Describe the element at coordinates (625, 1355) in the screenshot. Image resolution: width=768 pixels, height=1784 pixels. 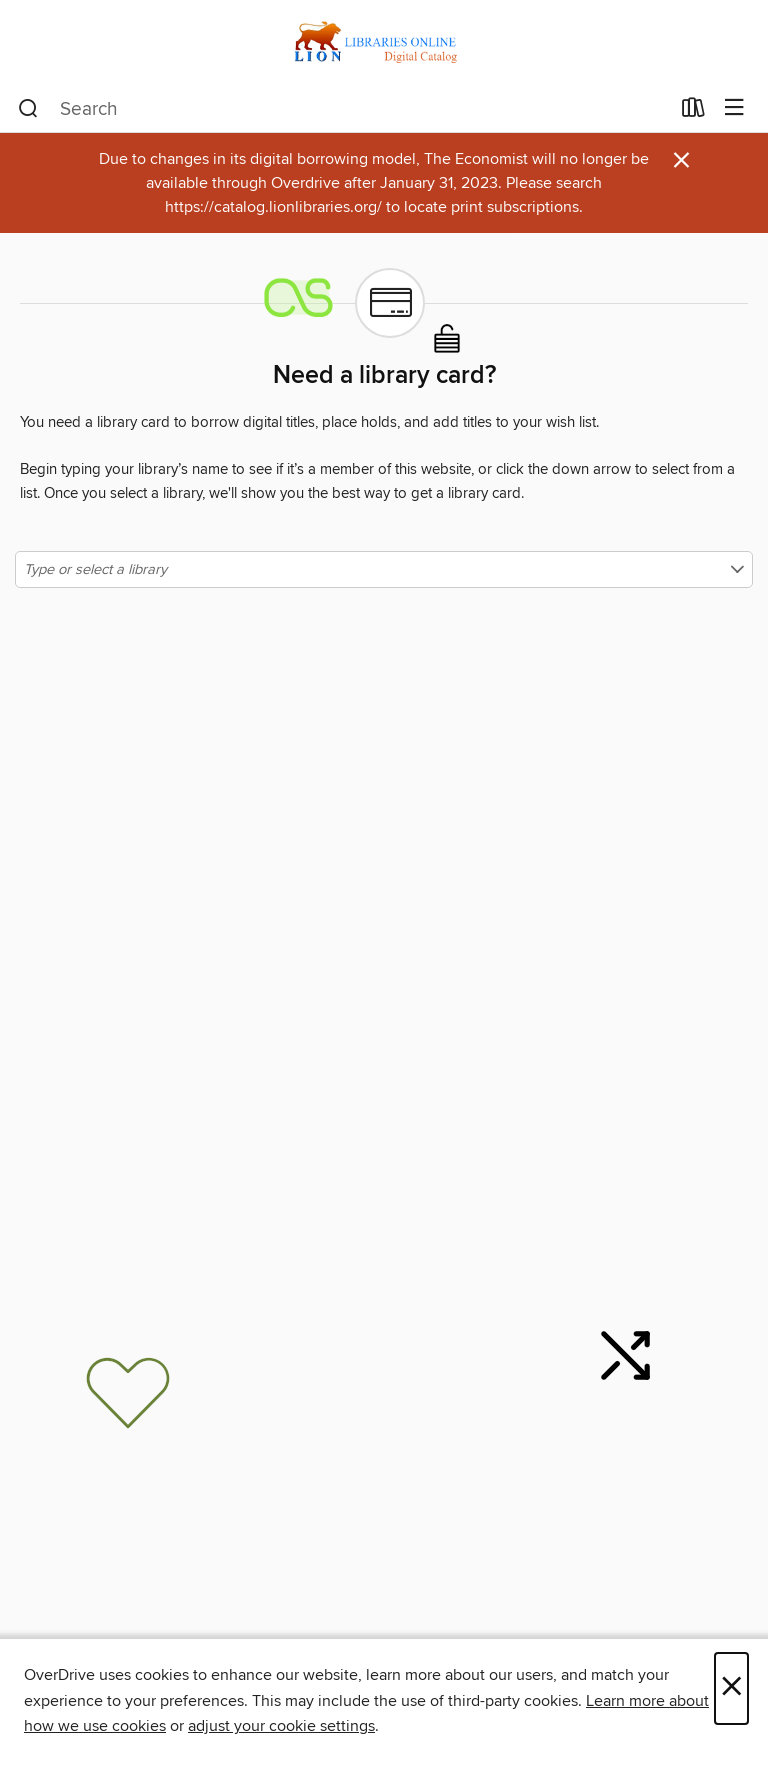
I see `swap or exchange items` at that location.